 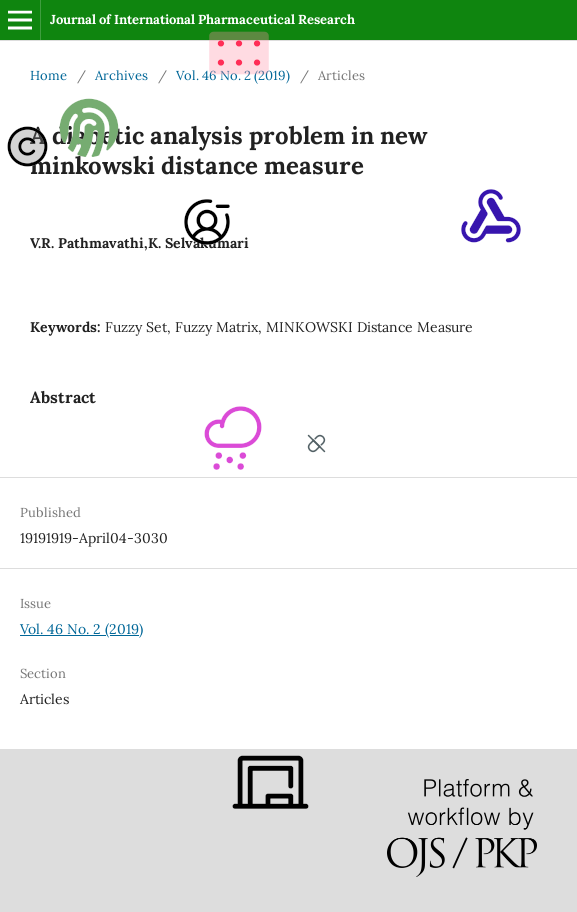 I want to click on indicates snowy weather conditions, so click(x=233, y=437).